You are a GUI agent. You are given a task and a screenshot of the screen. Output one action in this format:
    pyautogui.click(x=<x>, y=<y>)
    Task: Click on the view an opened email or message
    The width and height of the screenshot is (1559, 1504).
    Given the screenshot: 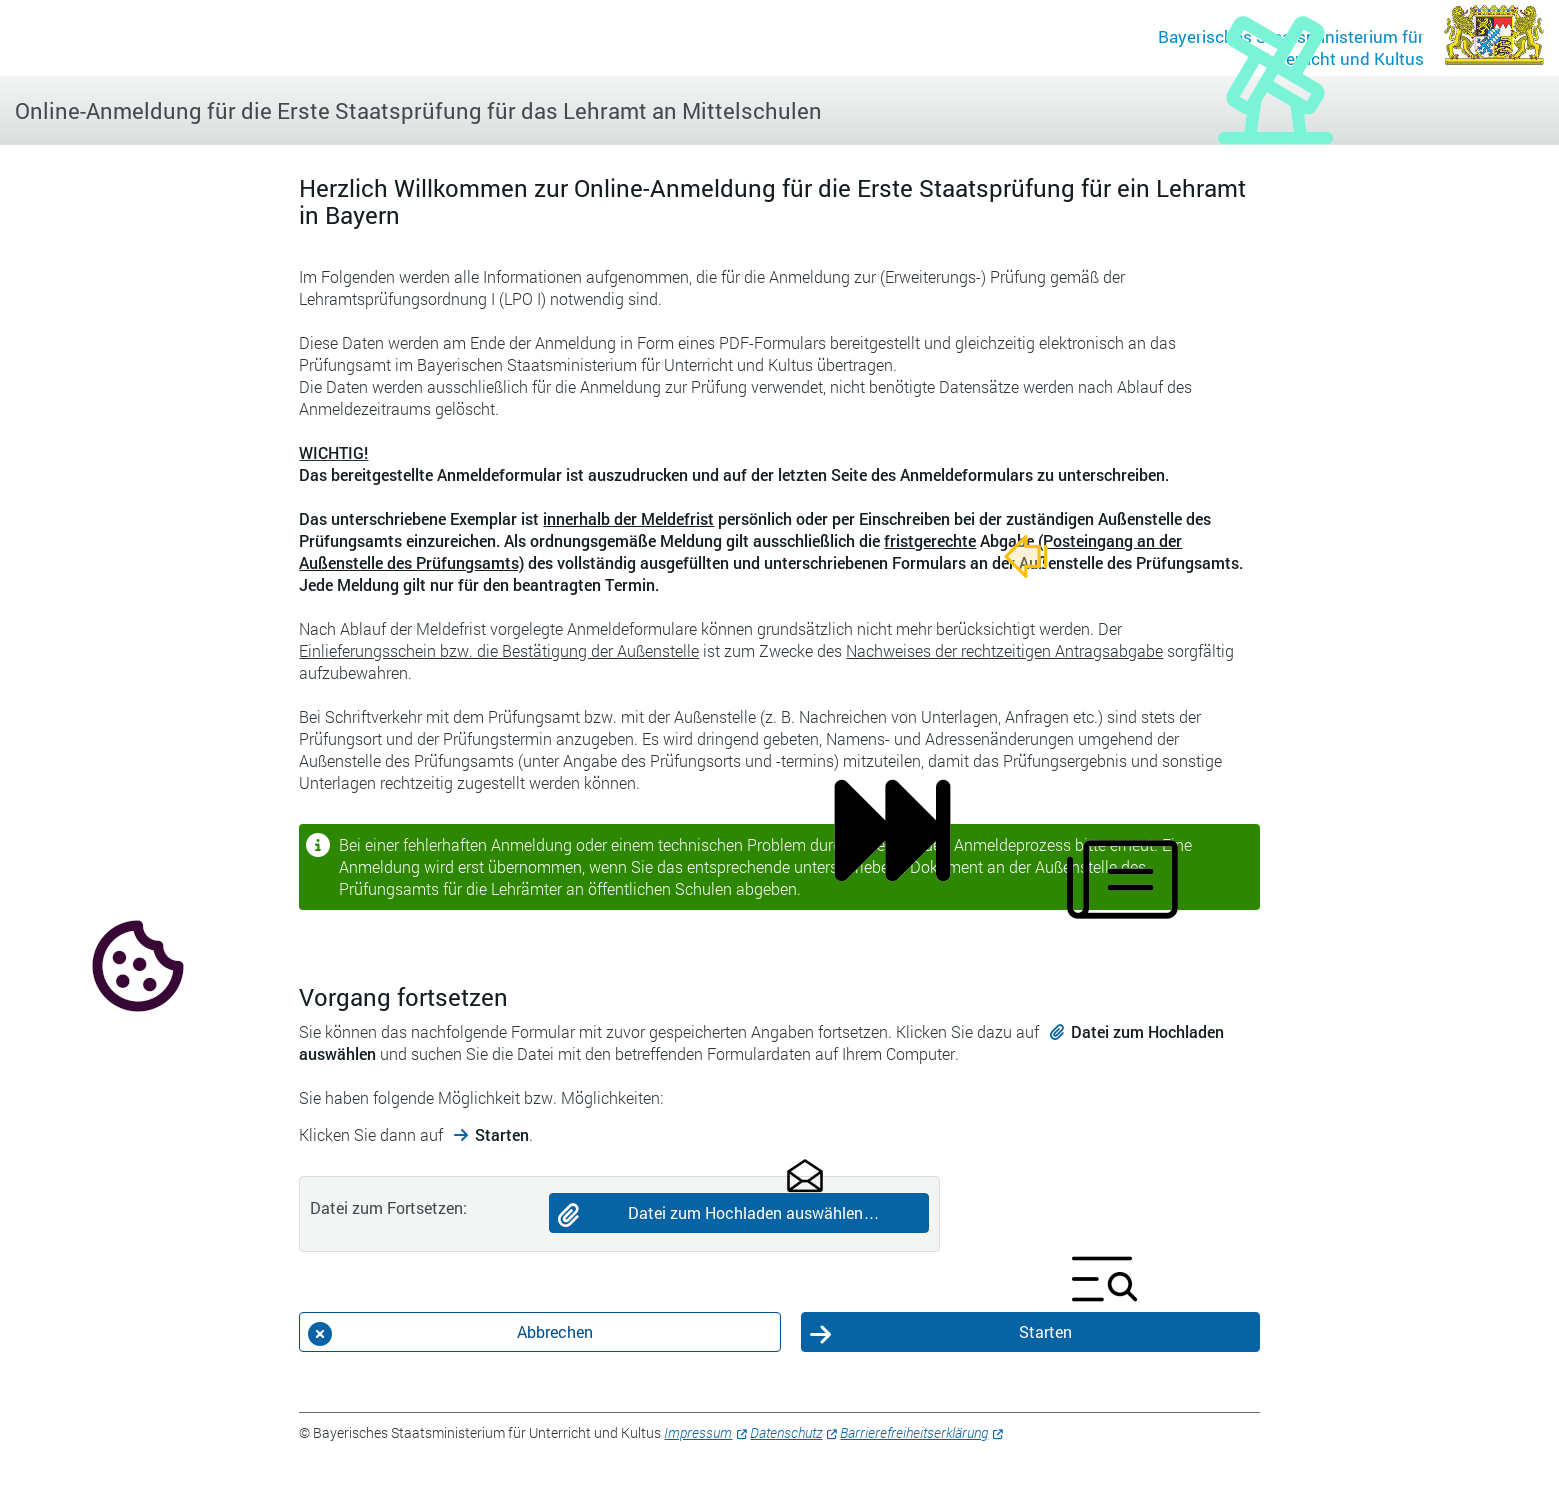 What is the action you would take?
    pyautogui.click(x=805, y=1177)
    